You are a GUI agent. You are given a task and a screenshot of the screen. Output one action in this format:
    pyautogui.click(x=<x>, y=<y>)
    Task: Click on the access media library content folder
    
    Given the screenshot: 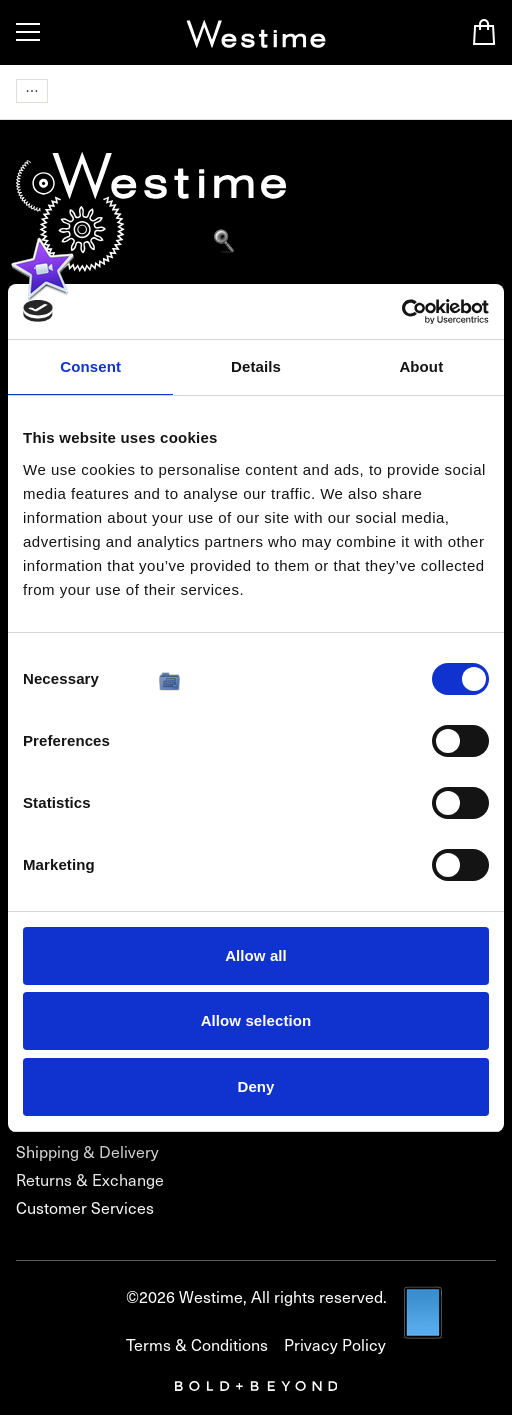 What is the action you would take?
    pyautogui.click(x=169, y=681)
    